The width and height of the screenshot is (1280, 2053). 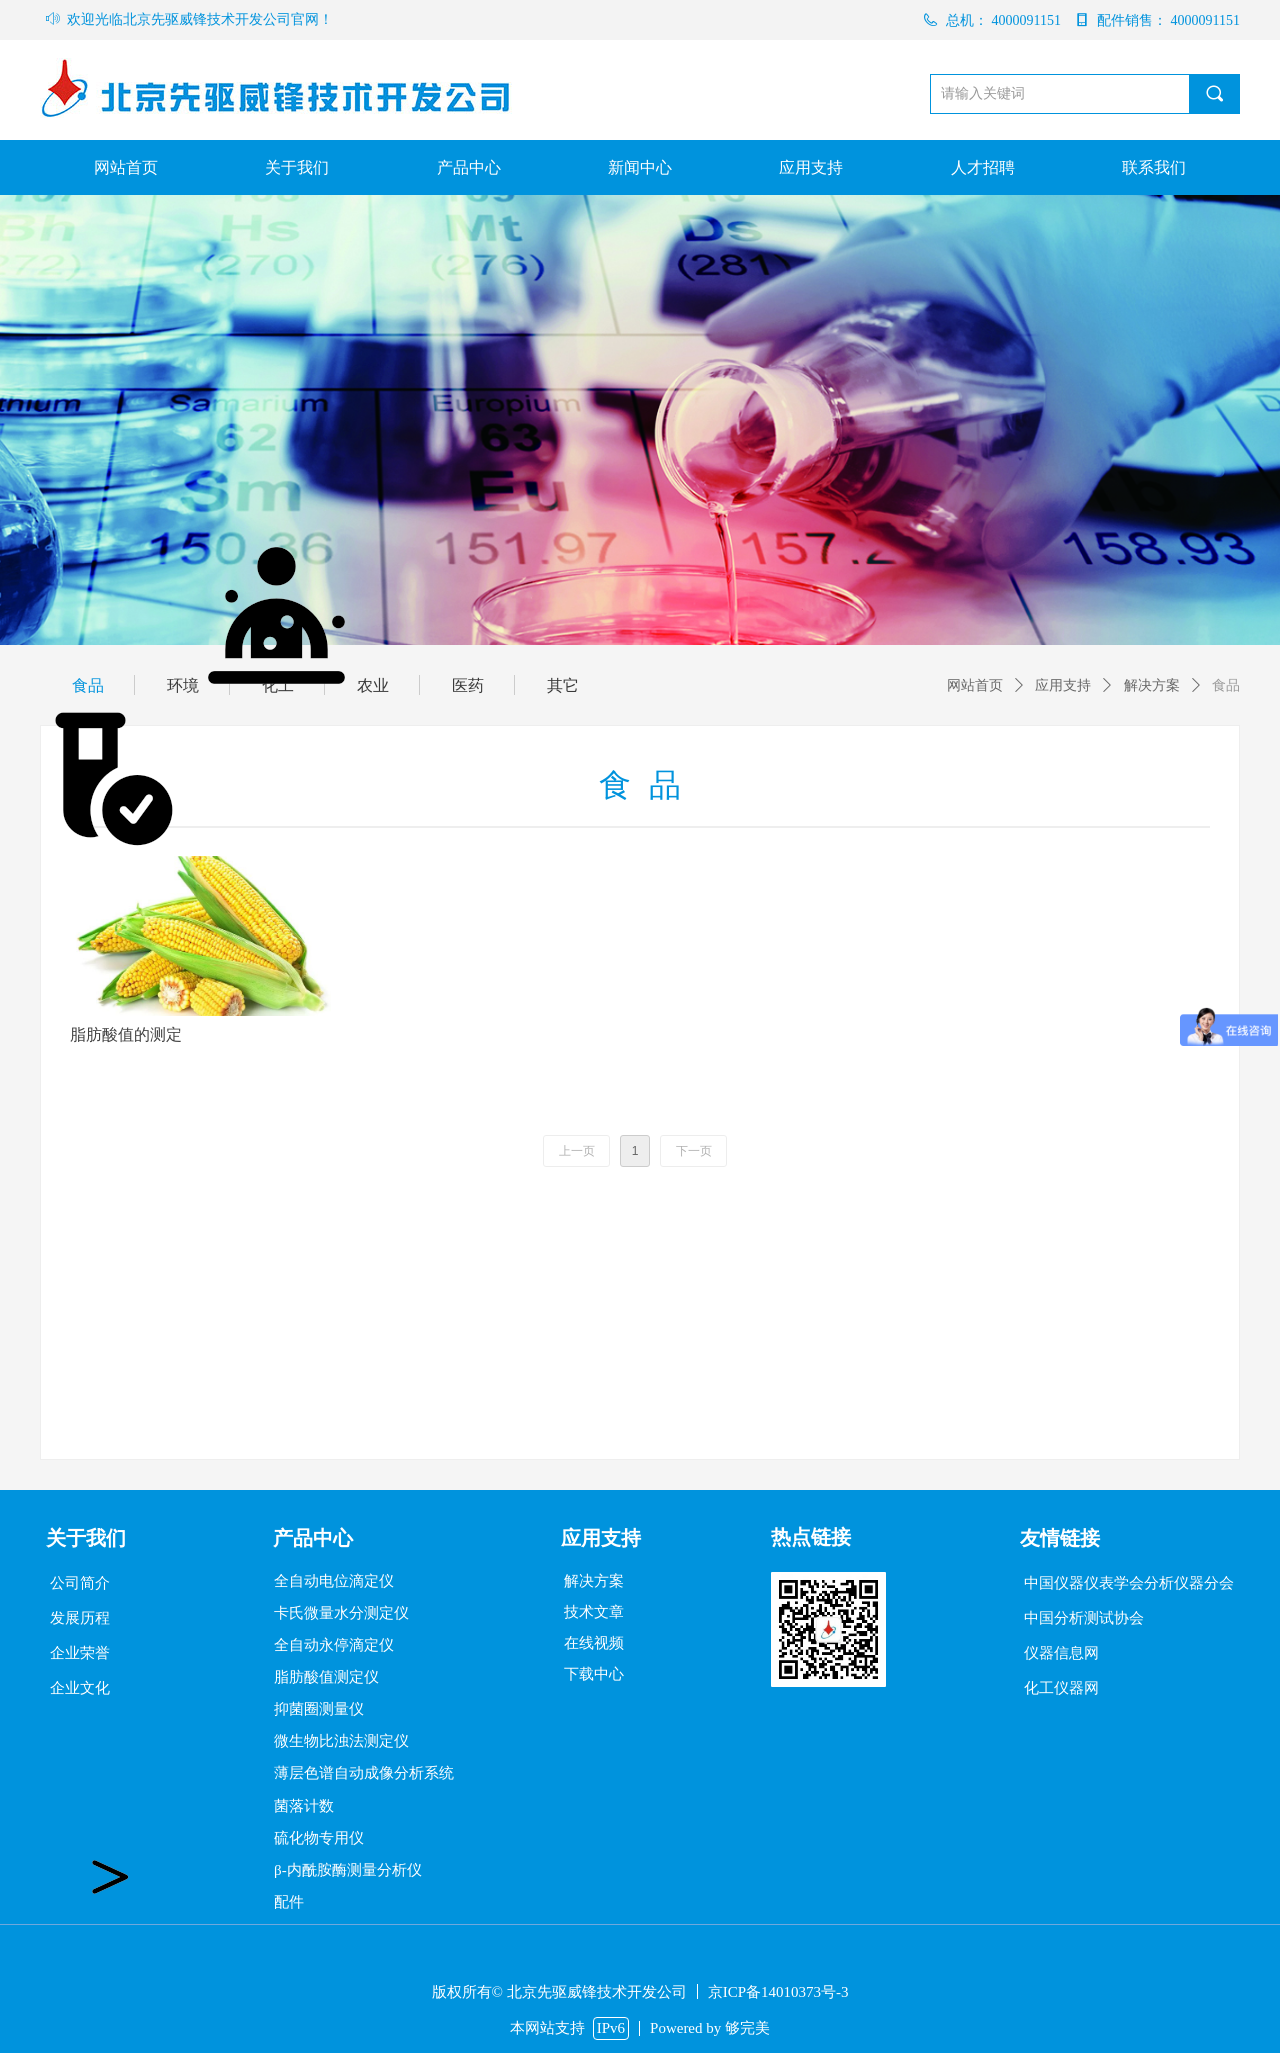 I want to click on test sample verified or approved, so click(x=110, y=775).